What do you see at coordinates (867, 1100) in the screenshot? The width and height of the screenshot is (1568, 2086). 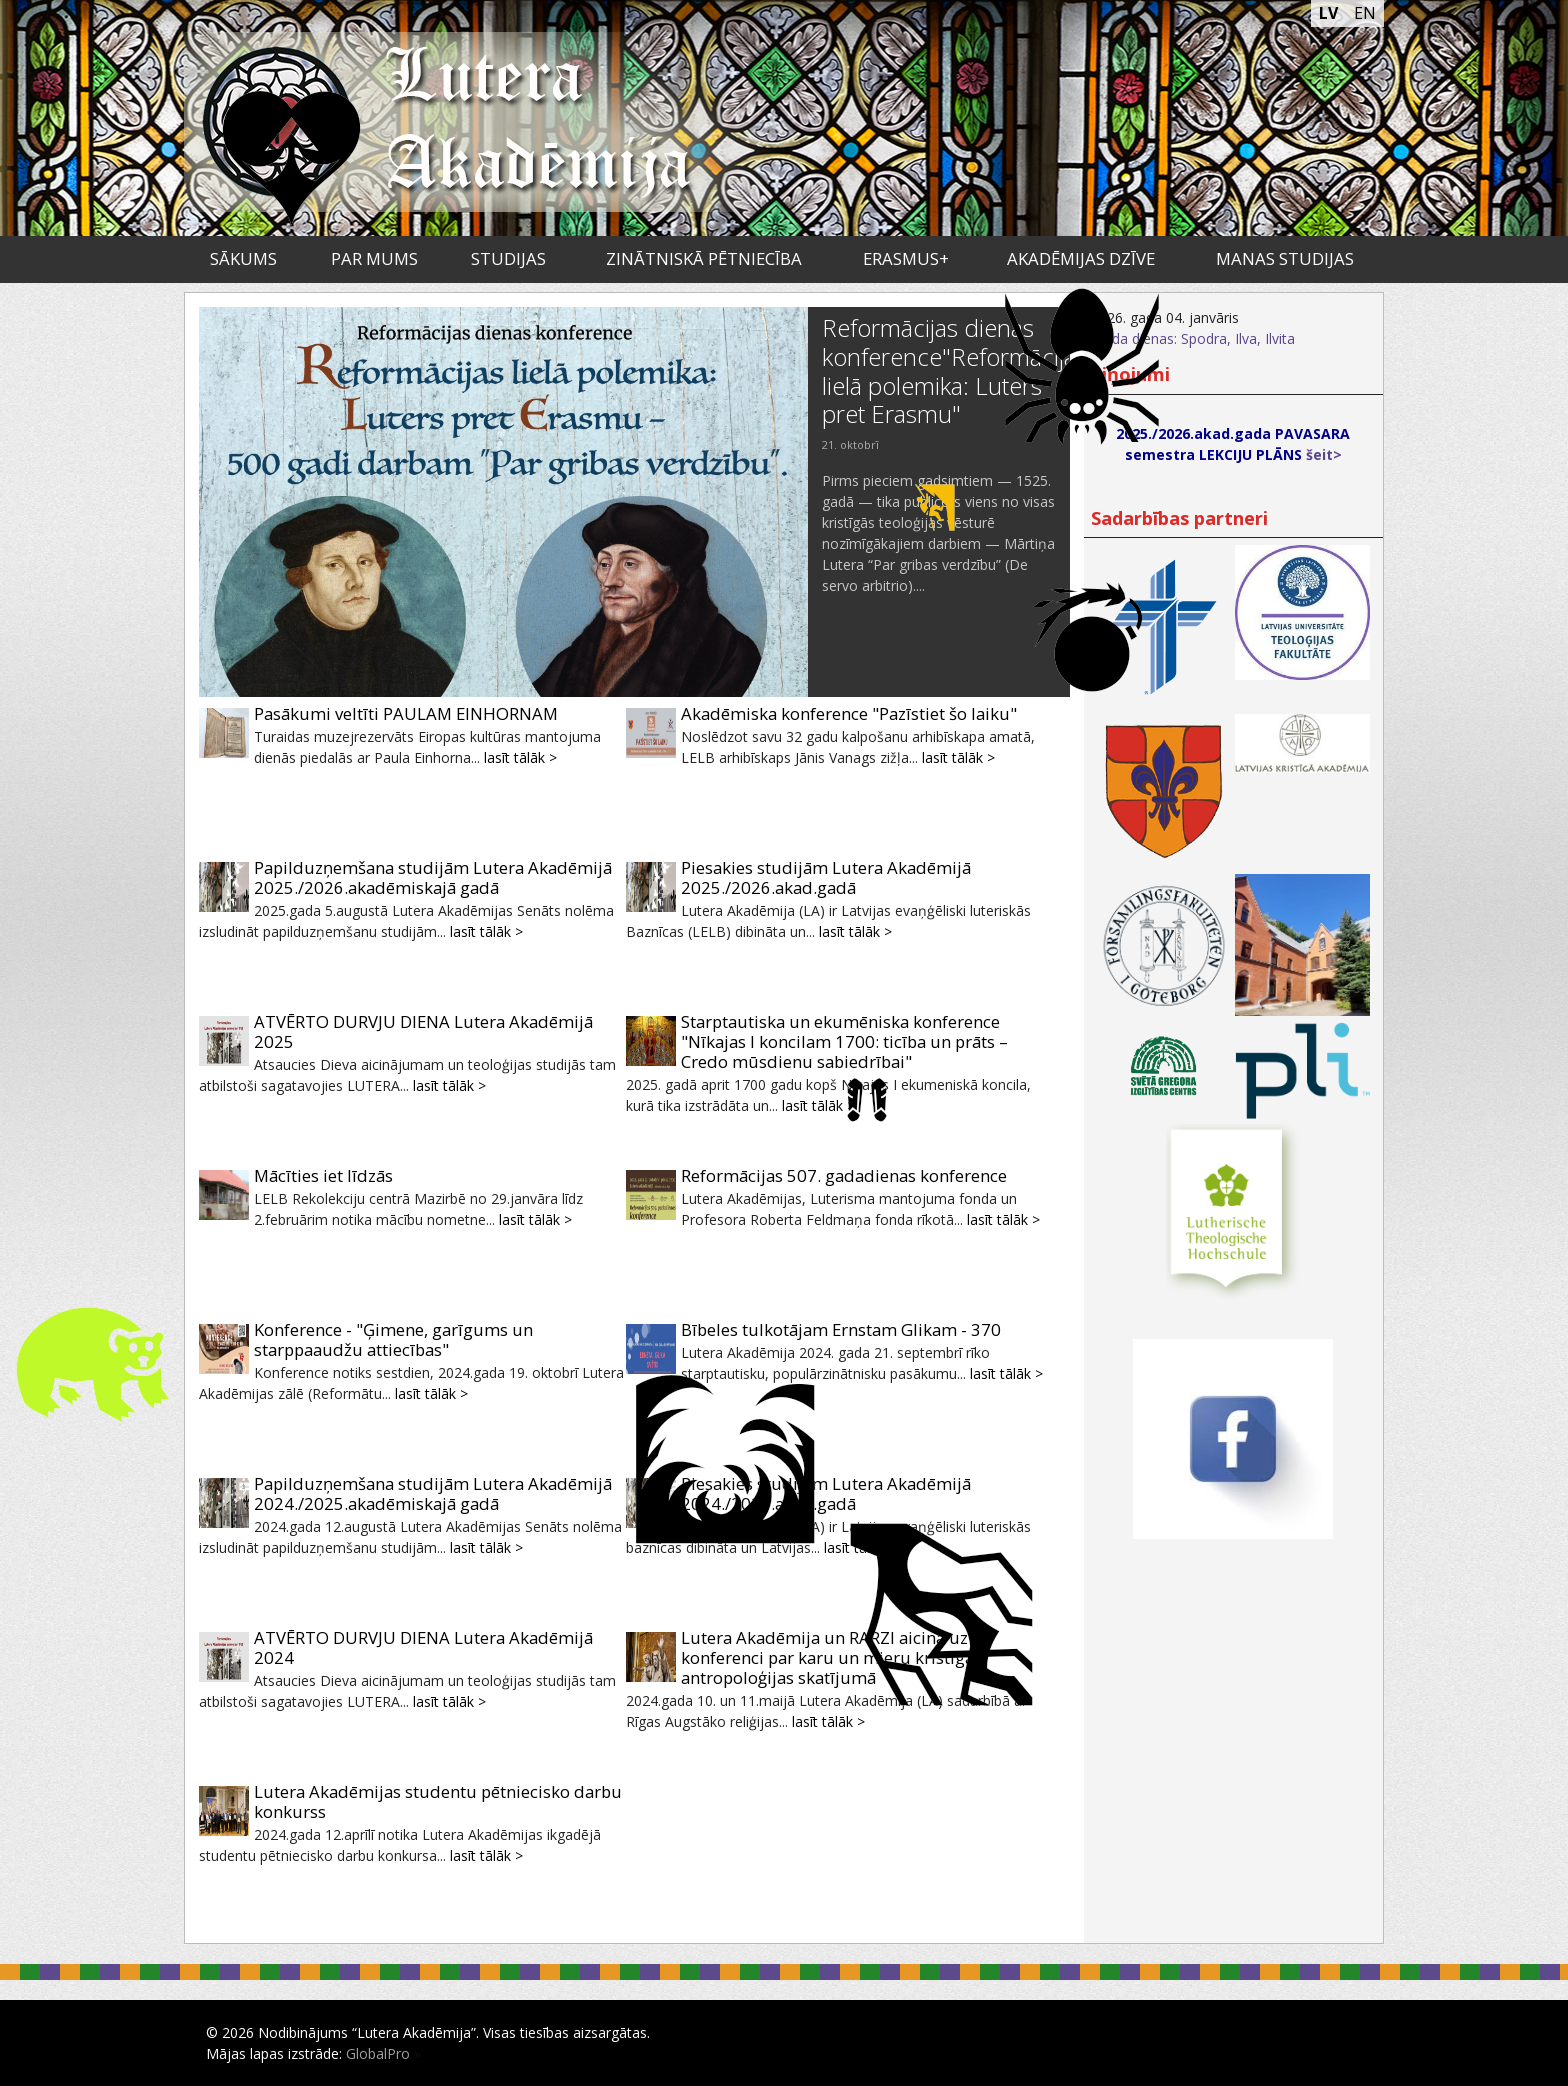 I see `equip leg armor to your character` at bounding box center [867, 1100].